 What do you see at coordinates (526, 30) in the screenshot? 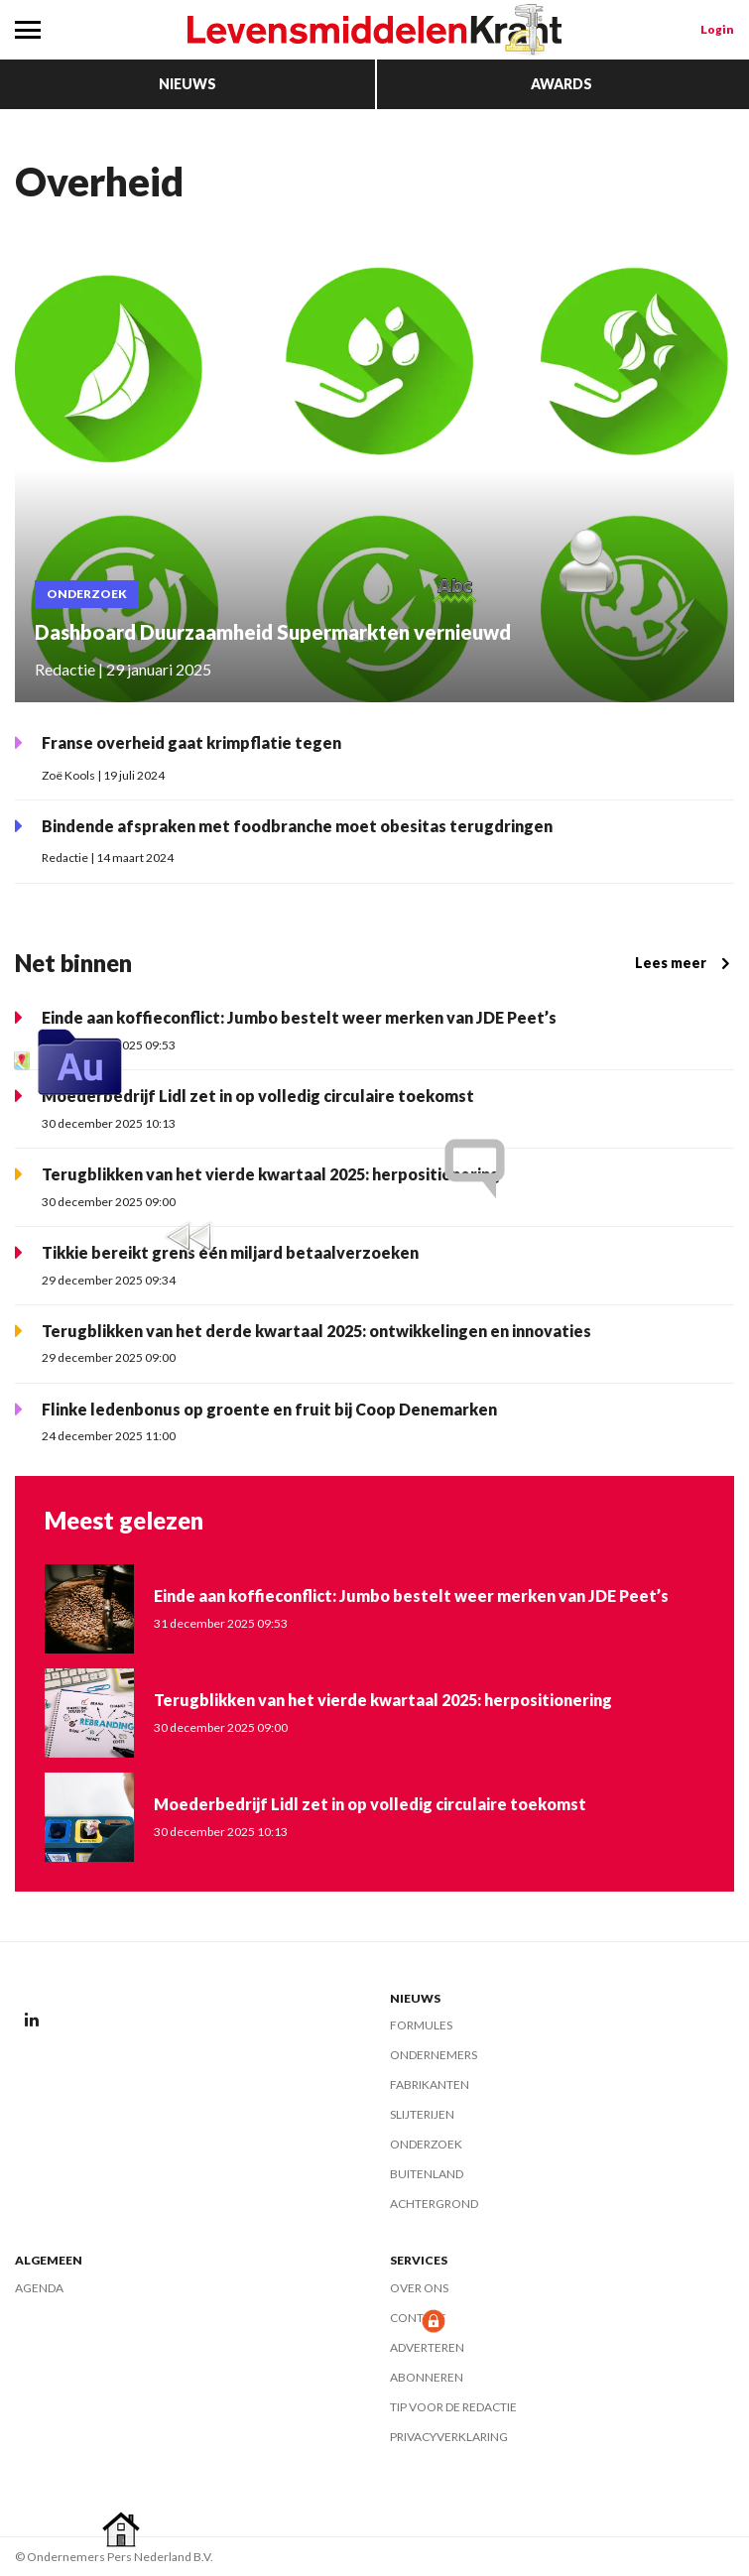
I see `open engineering applications` at bounding box center [526, 30].